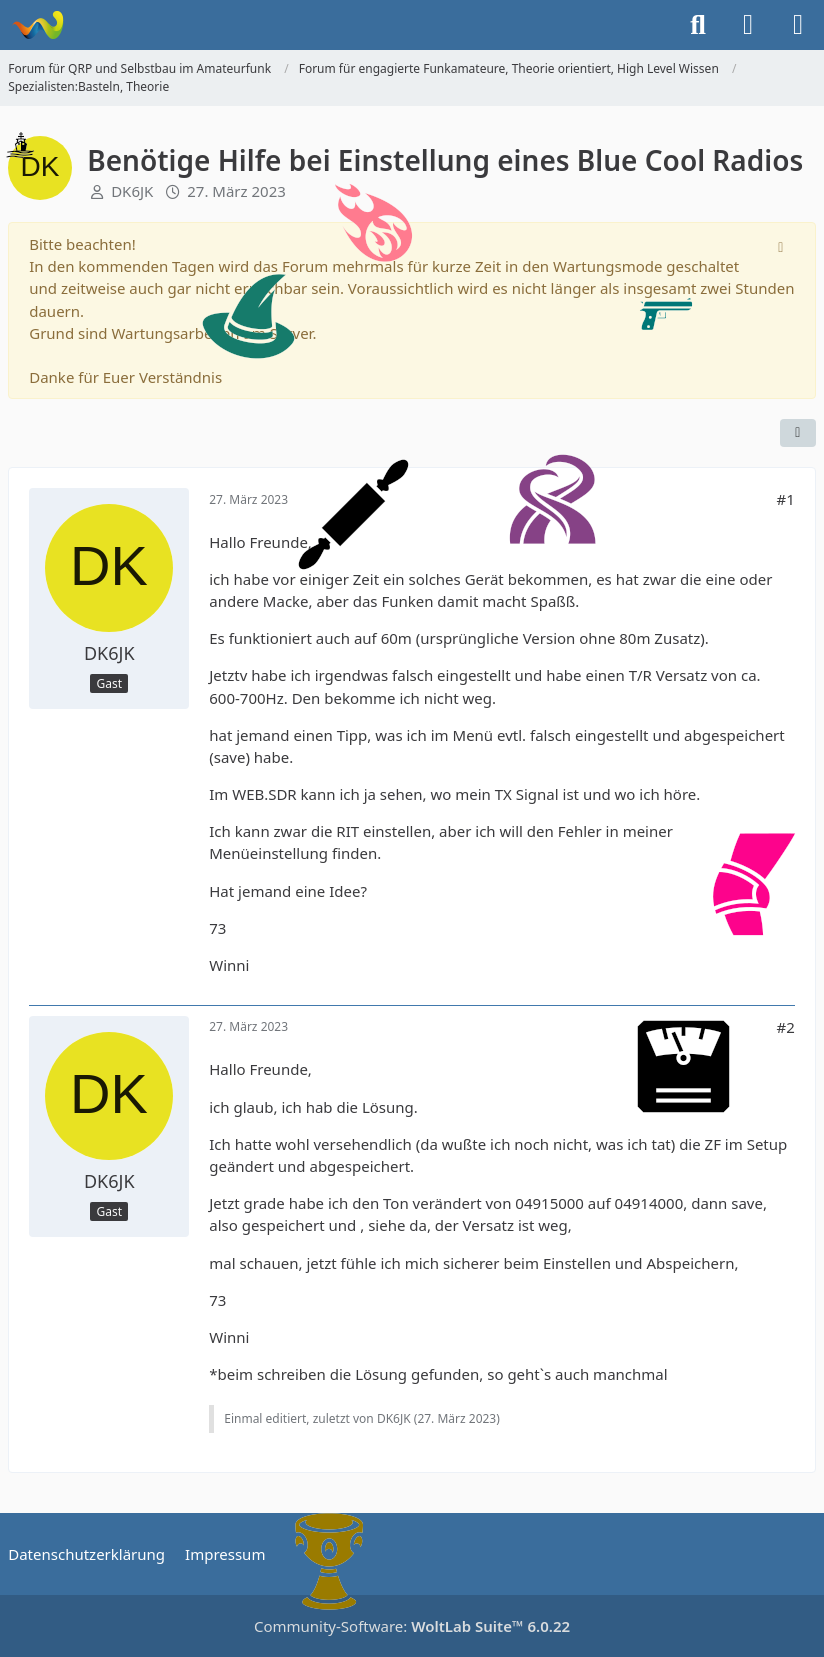 Image resolution: width=824 pixels, height=1657 pixels. I want to click on indicates a hot streak or trending content, so click(373, 222).